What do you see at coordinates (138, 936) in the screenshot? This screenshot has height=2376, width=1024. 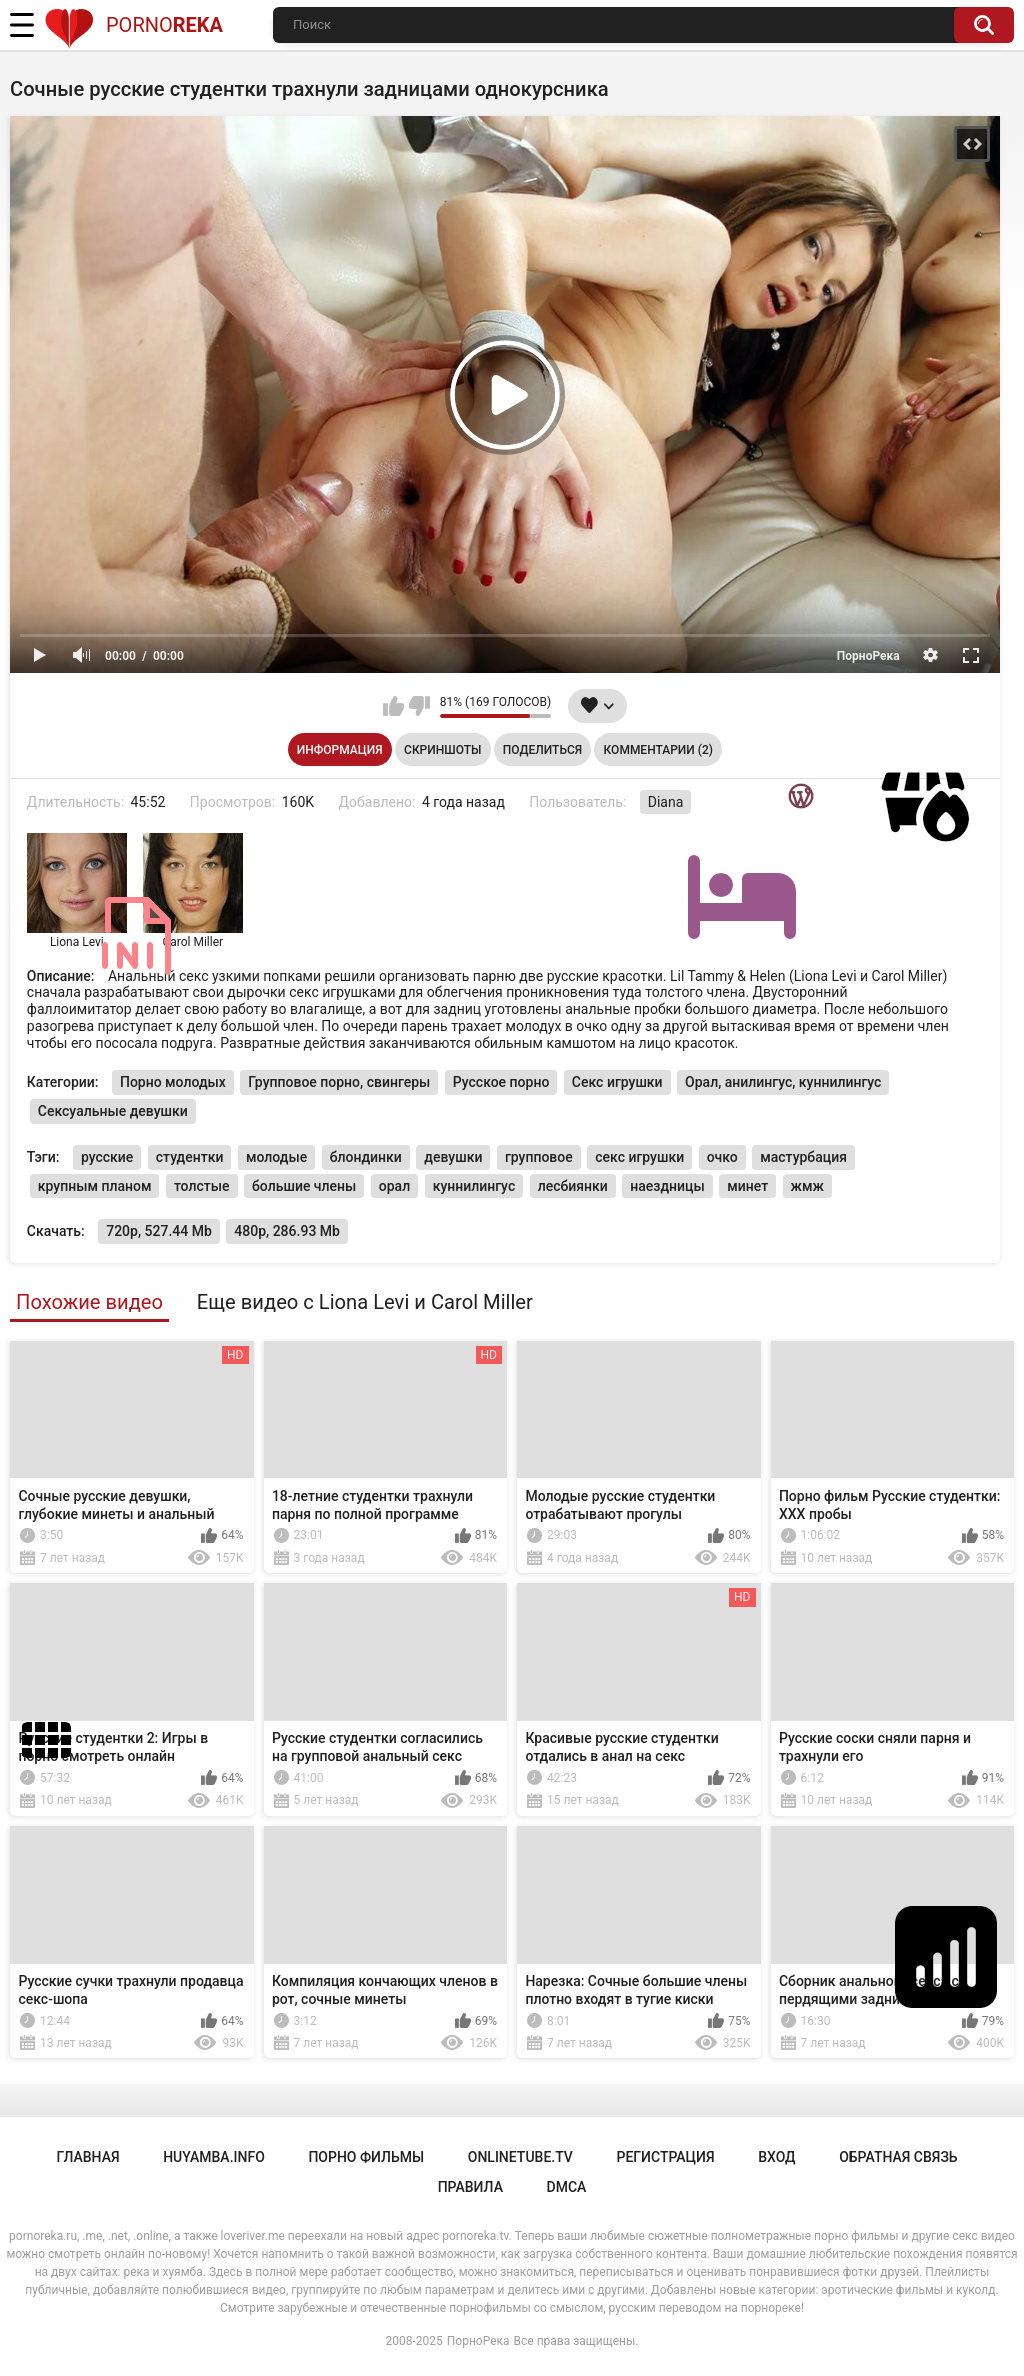 I see `view or open an INI configuration file` at bounding box center [138, 936].